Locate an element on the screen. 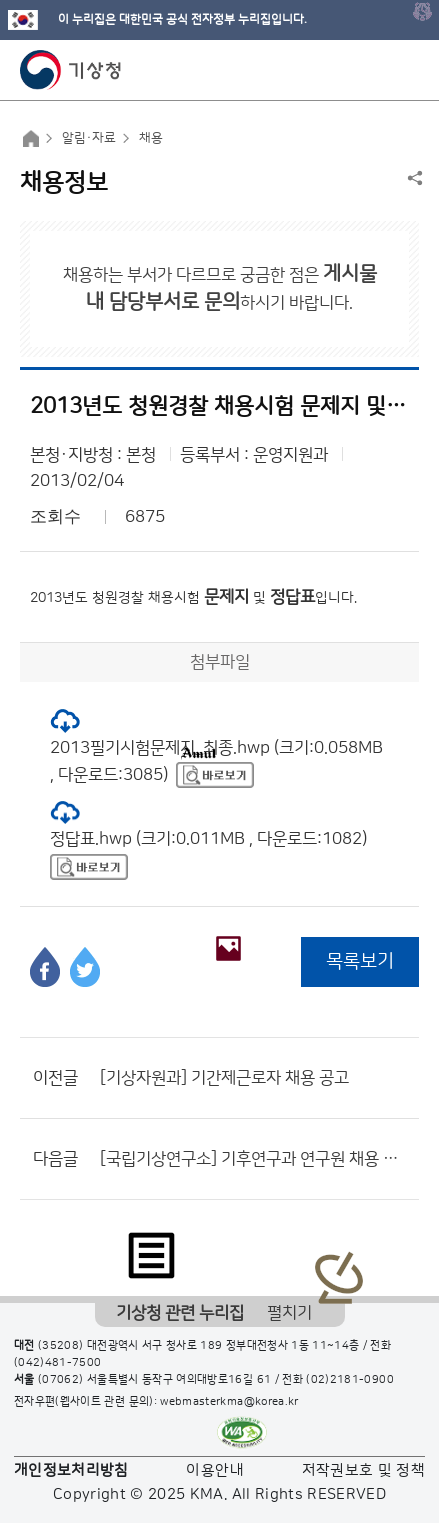 The width and height of the screenshot is (439, 1523). switch to horizontal layout view is located at coordinates (151, 1255).